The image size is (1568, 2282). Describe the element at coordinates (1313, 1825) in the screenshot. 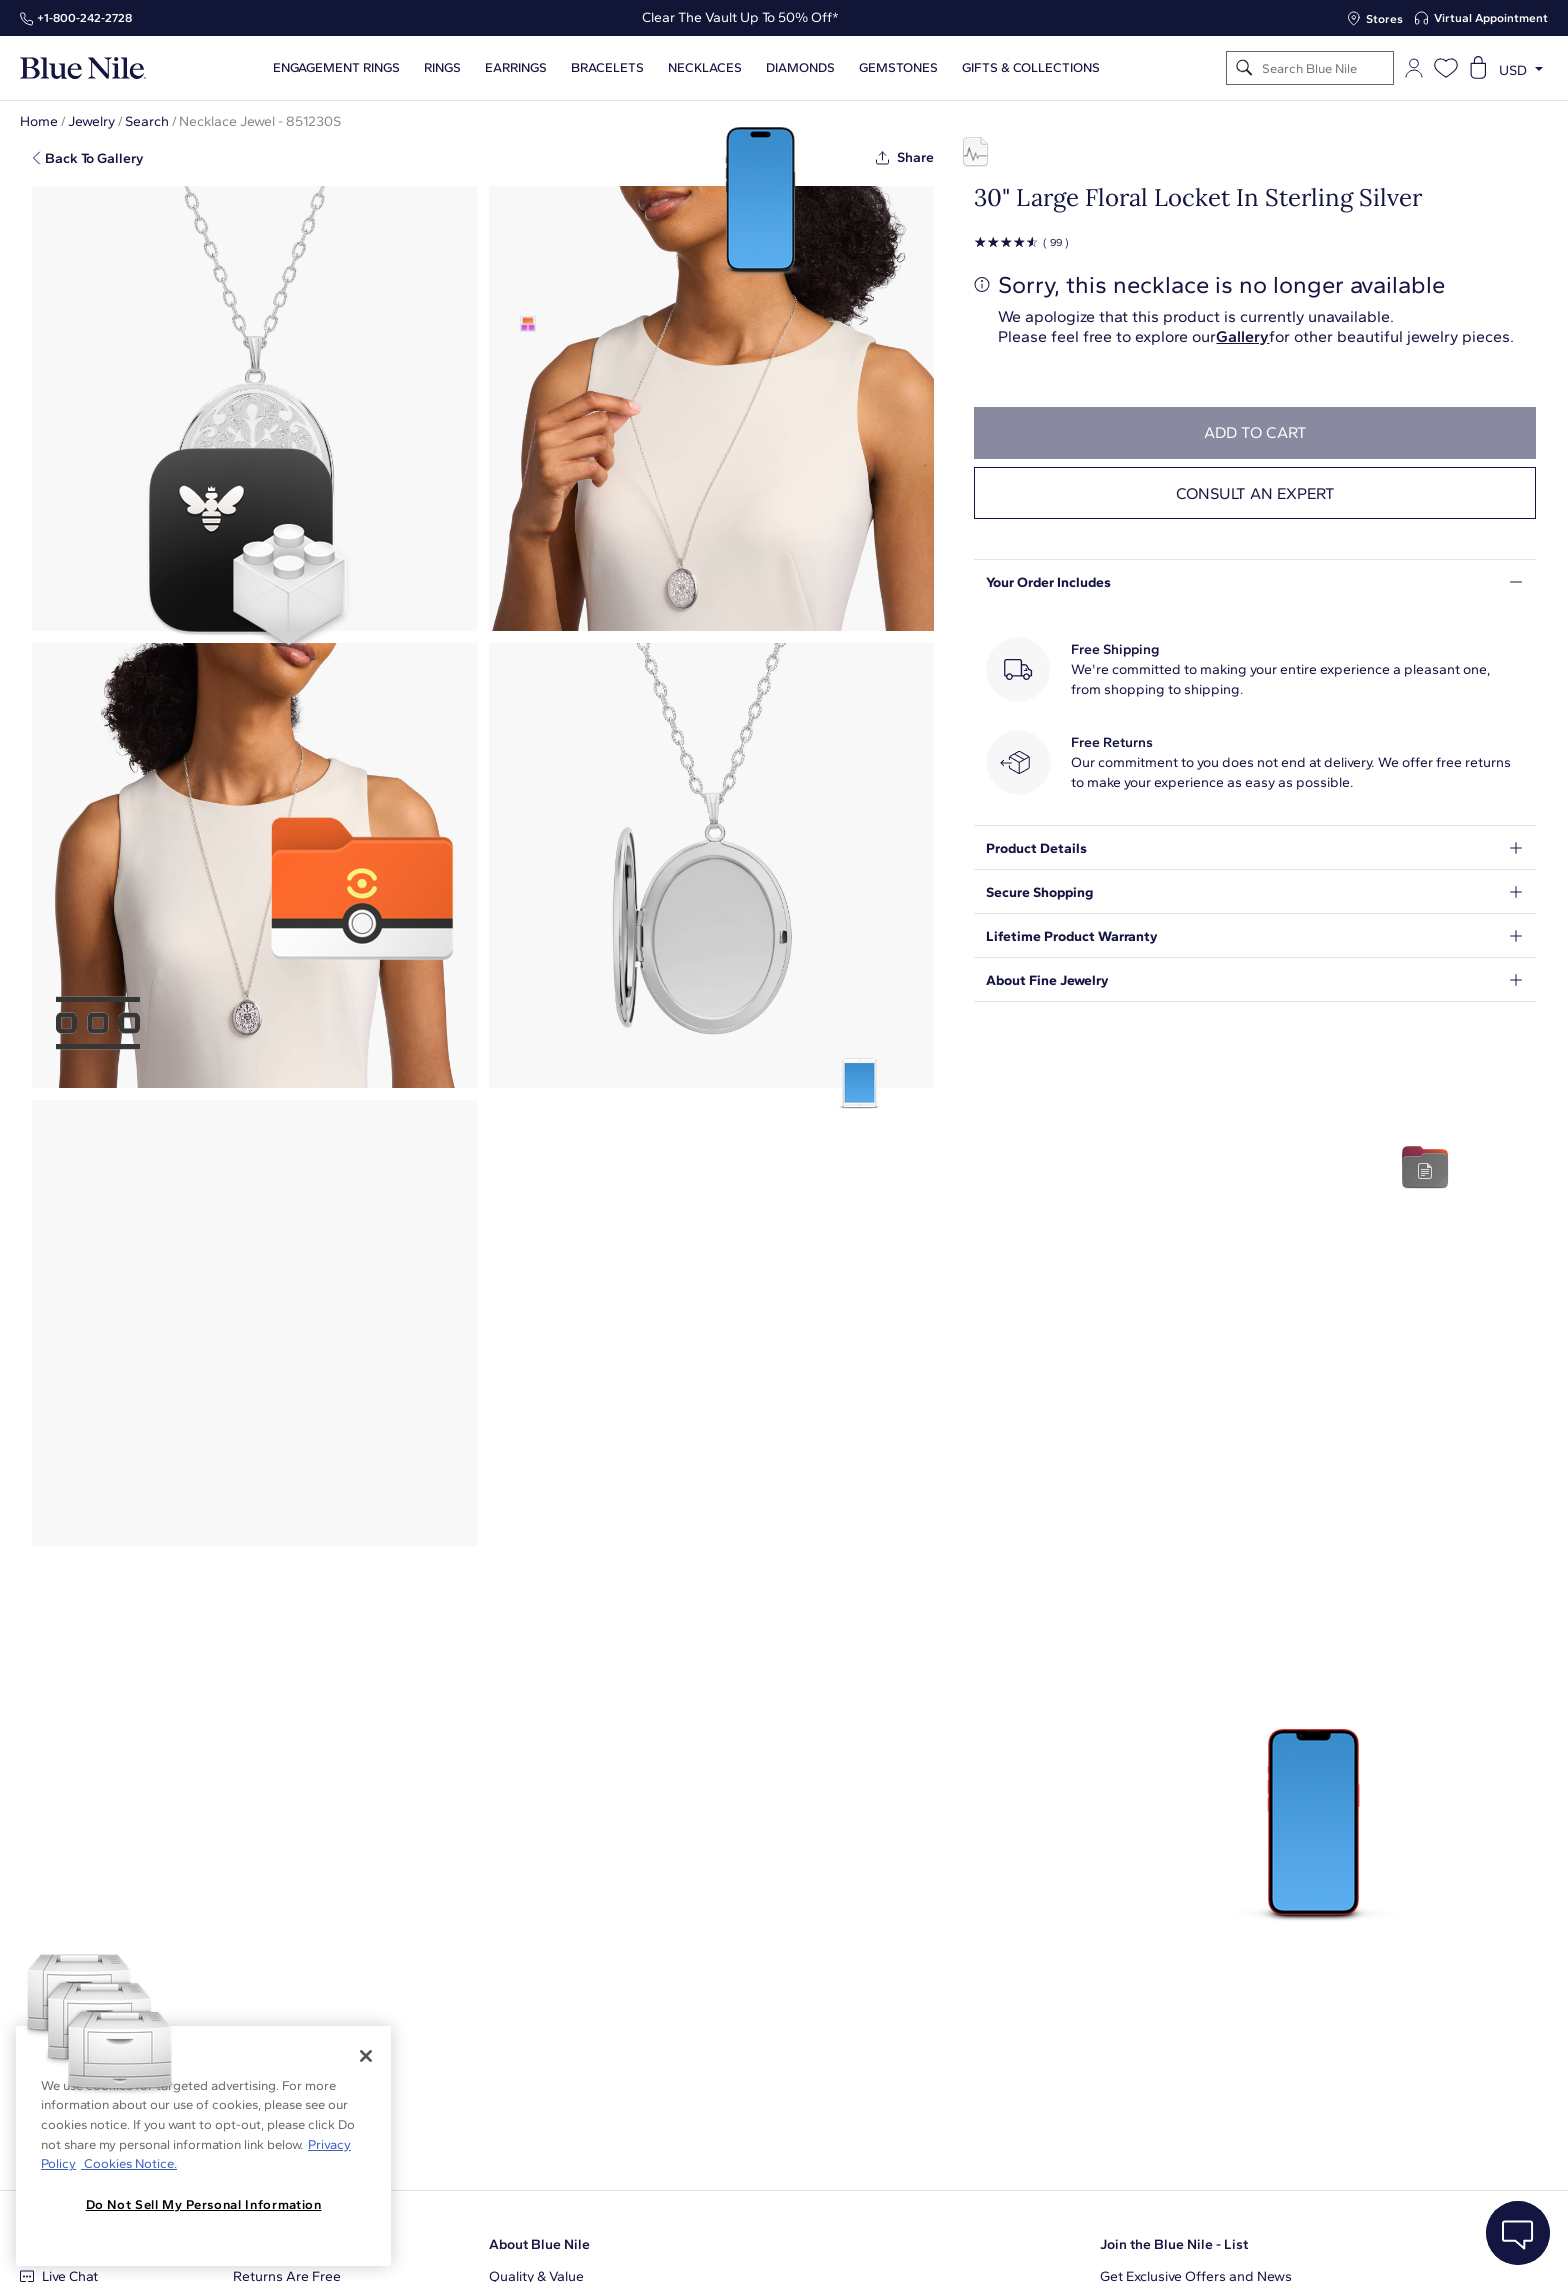

I see `iPhone 13 device in red color` at that location.